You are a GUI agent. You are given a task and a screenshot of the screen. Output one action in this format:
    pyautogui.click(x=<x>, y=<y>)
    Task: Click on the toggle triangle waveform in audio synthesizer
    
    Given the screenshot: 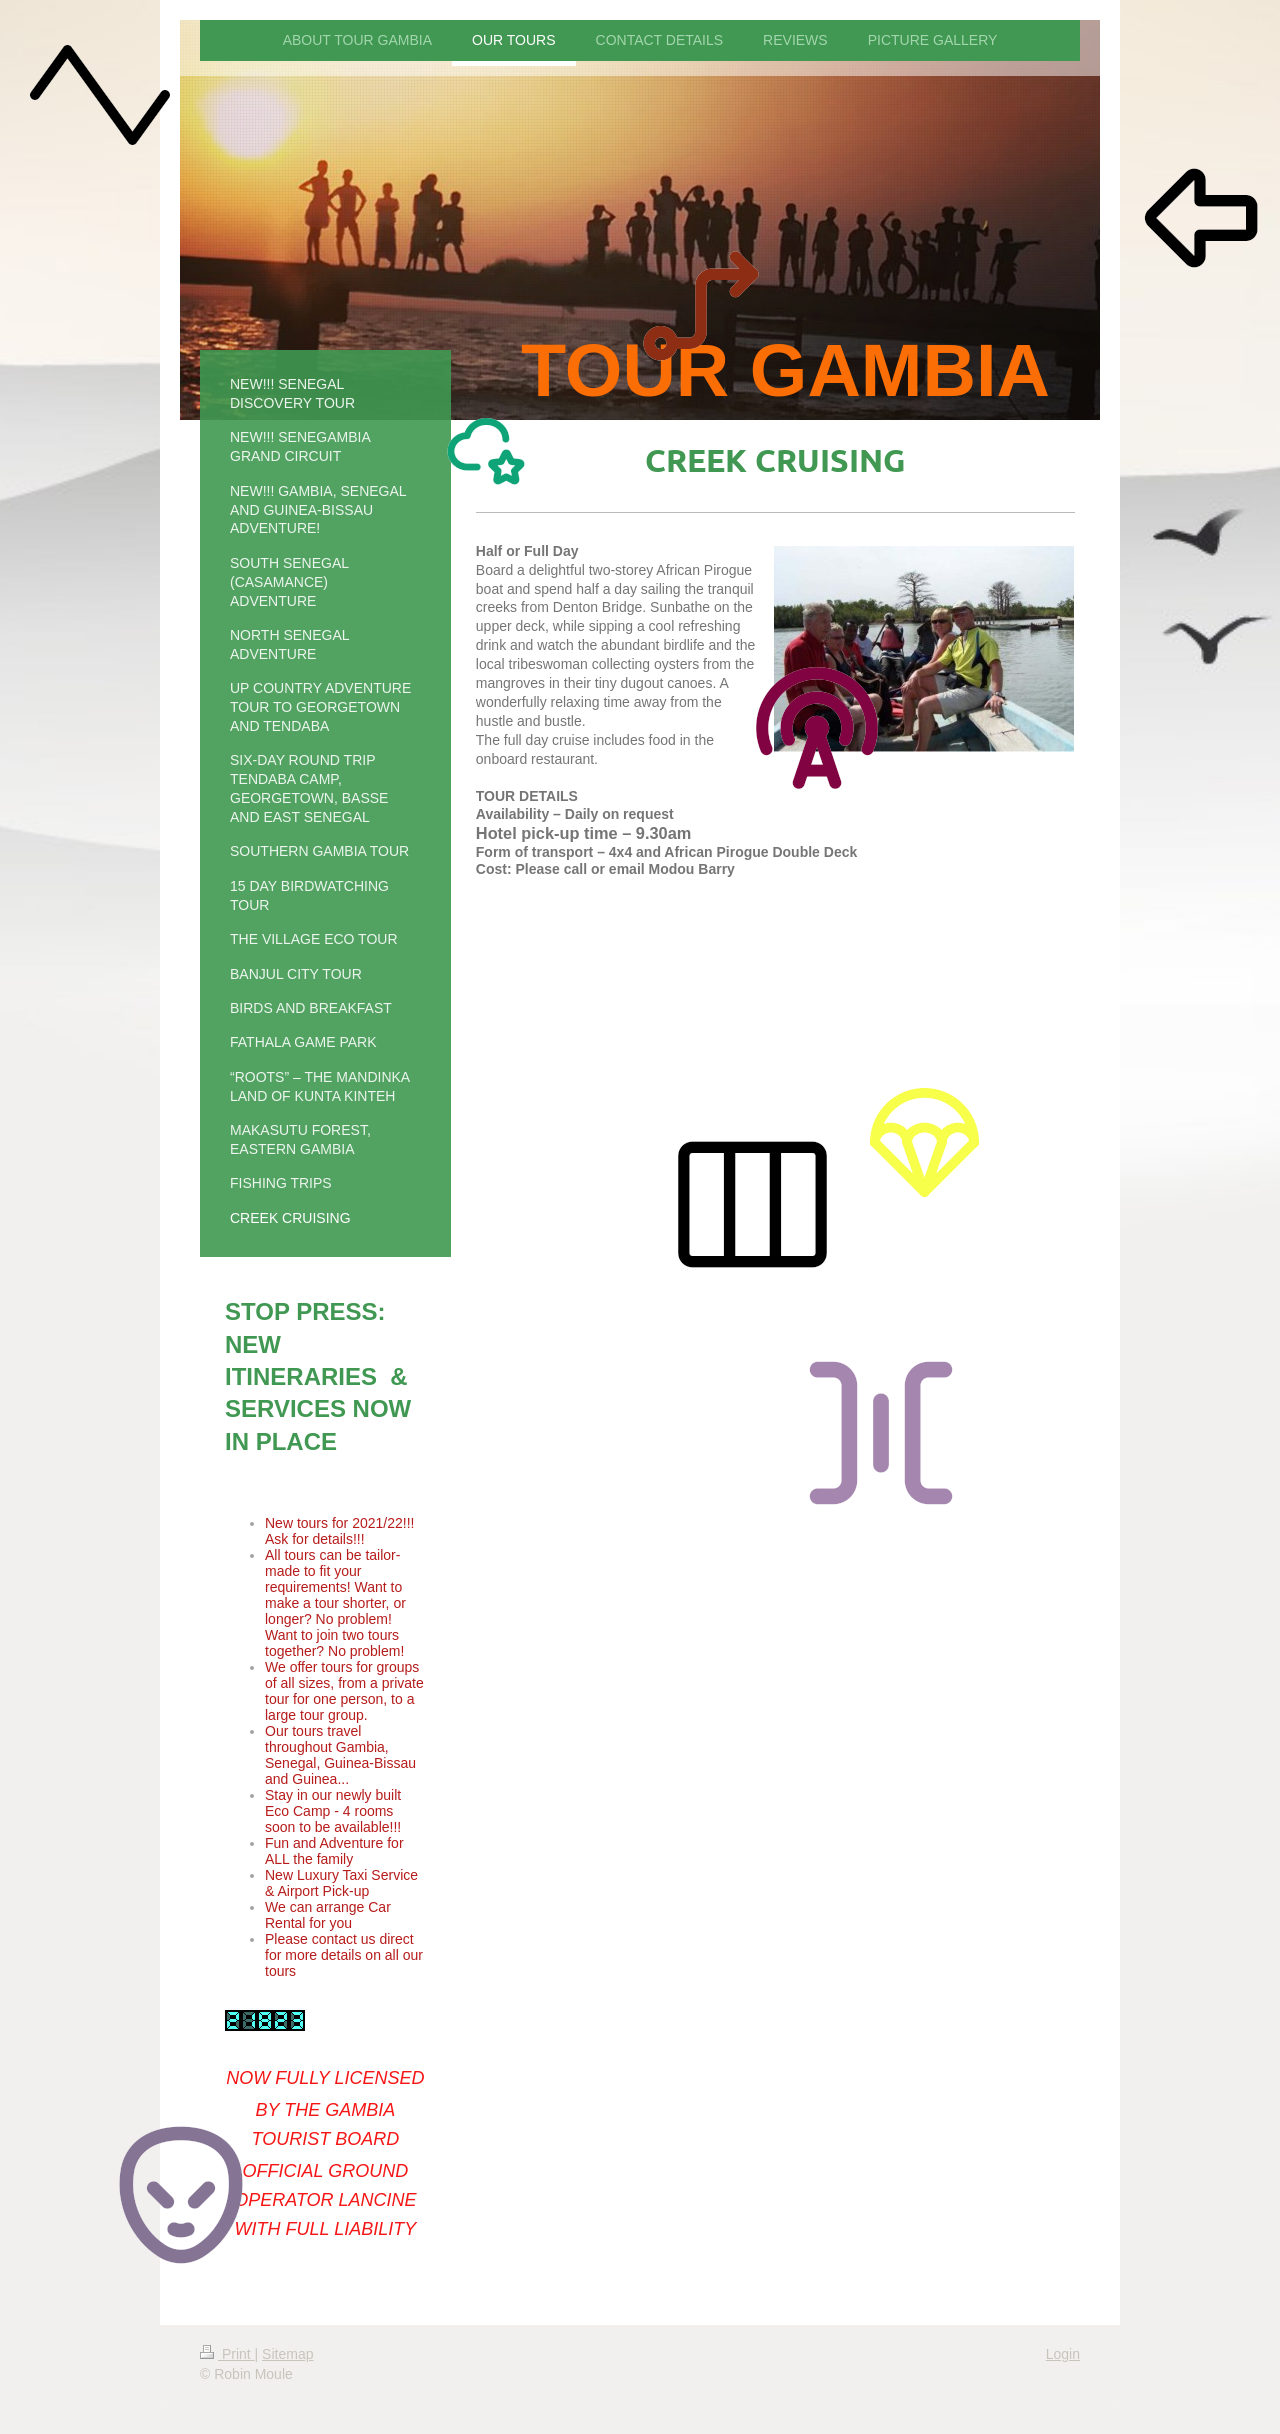 What is the action you would take?
    pyautogui.click(x=100, y=95)
    